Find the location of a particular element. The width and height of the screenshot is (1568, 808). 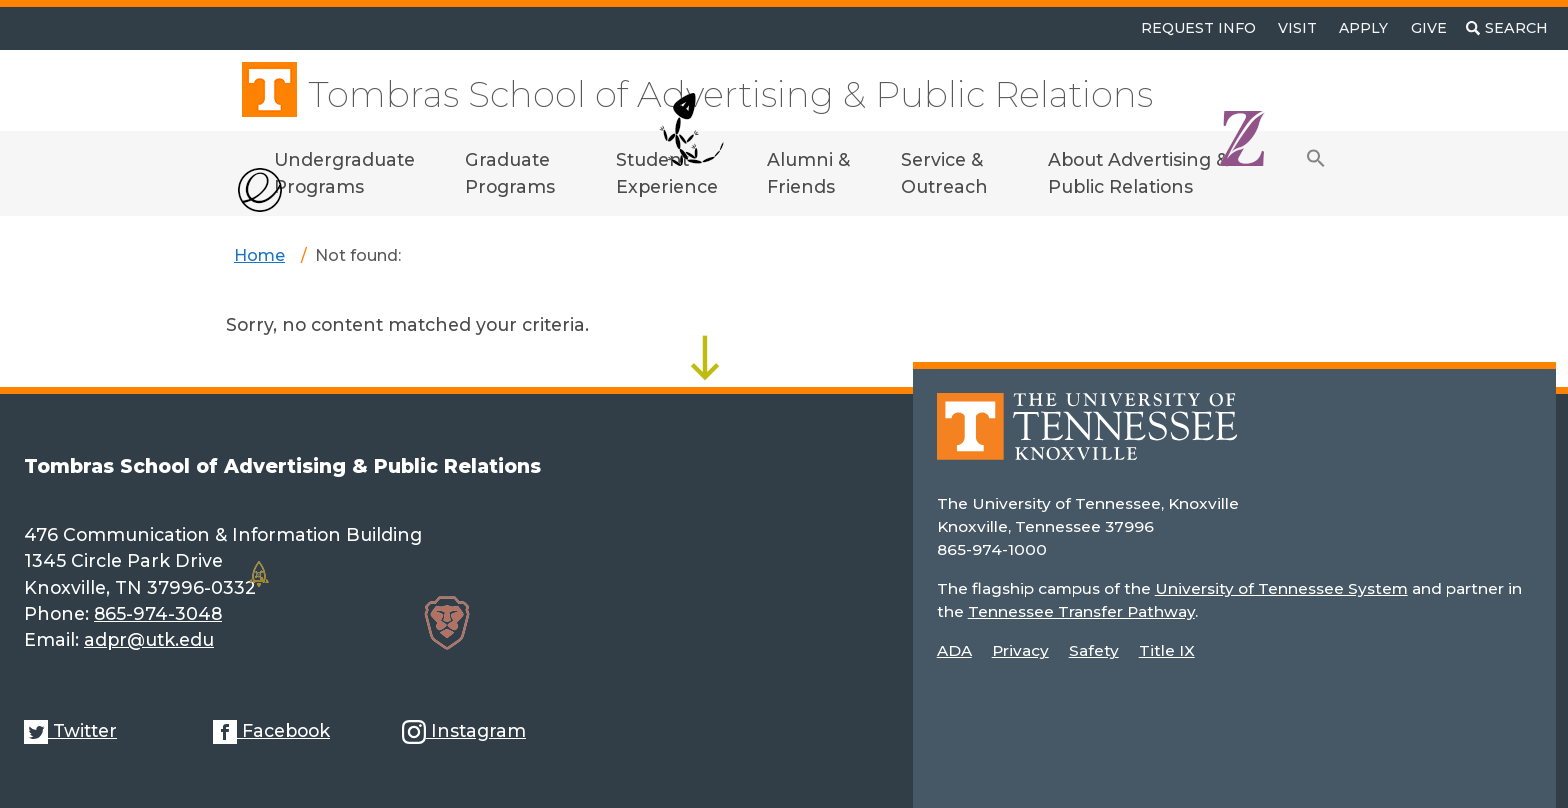

elementary OS branding logo is located at coordinates (260, 190).